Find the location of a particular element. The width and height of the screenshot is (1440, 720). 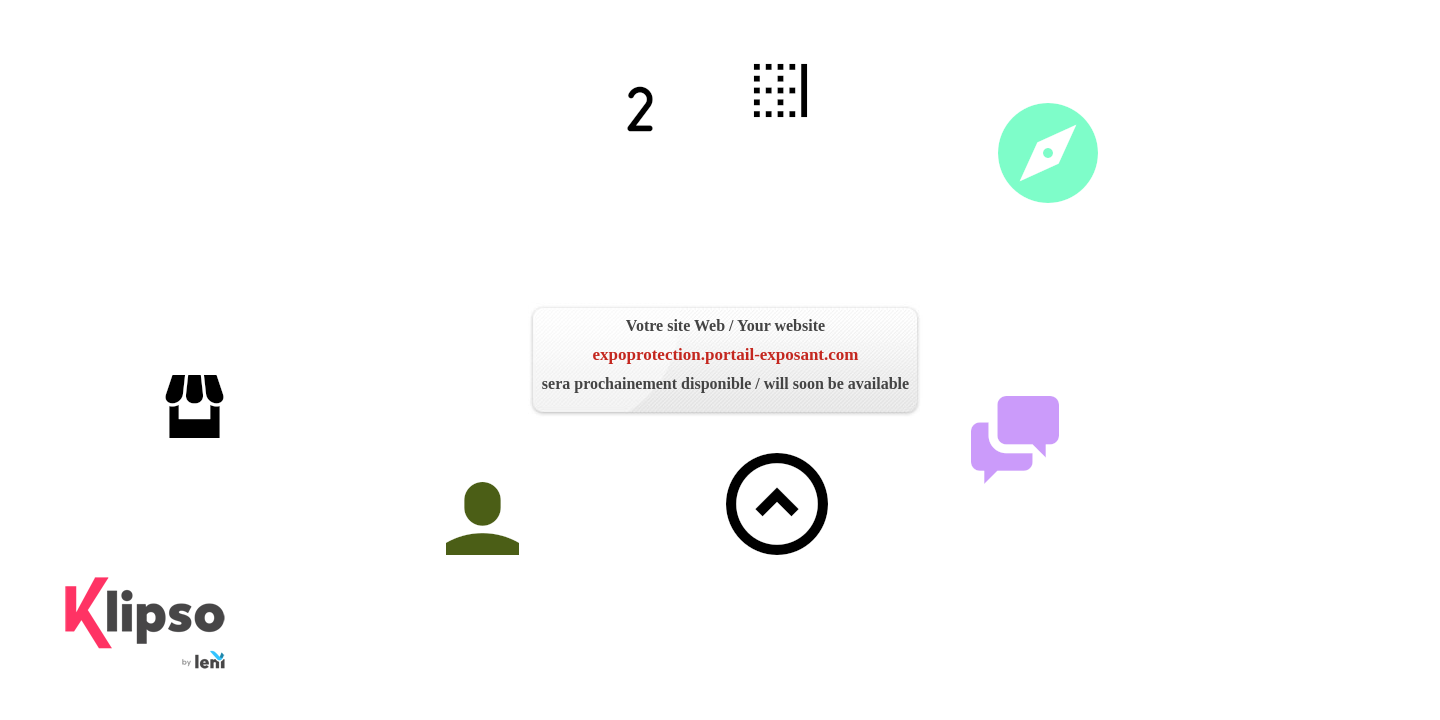

explore nearby places or content is located at coordinates (1048, 153).